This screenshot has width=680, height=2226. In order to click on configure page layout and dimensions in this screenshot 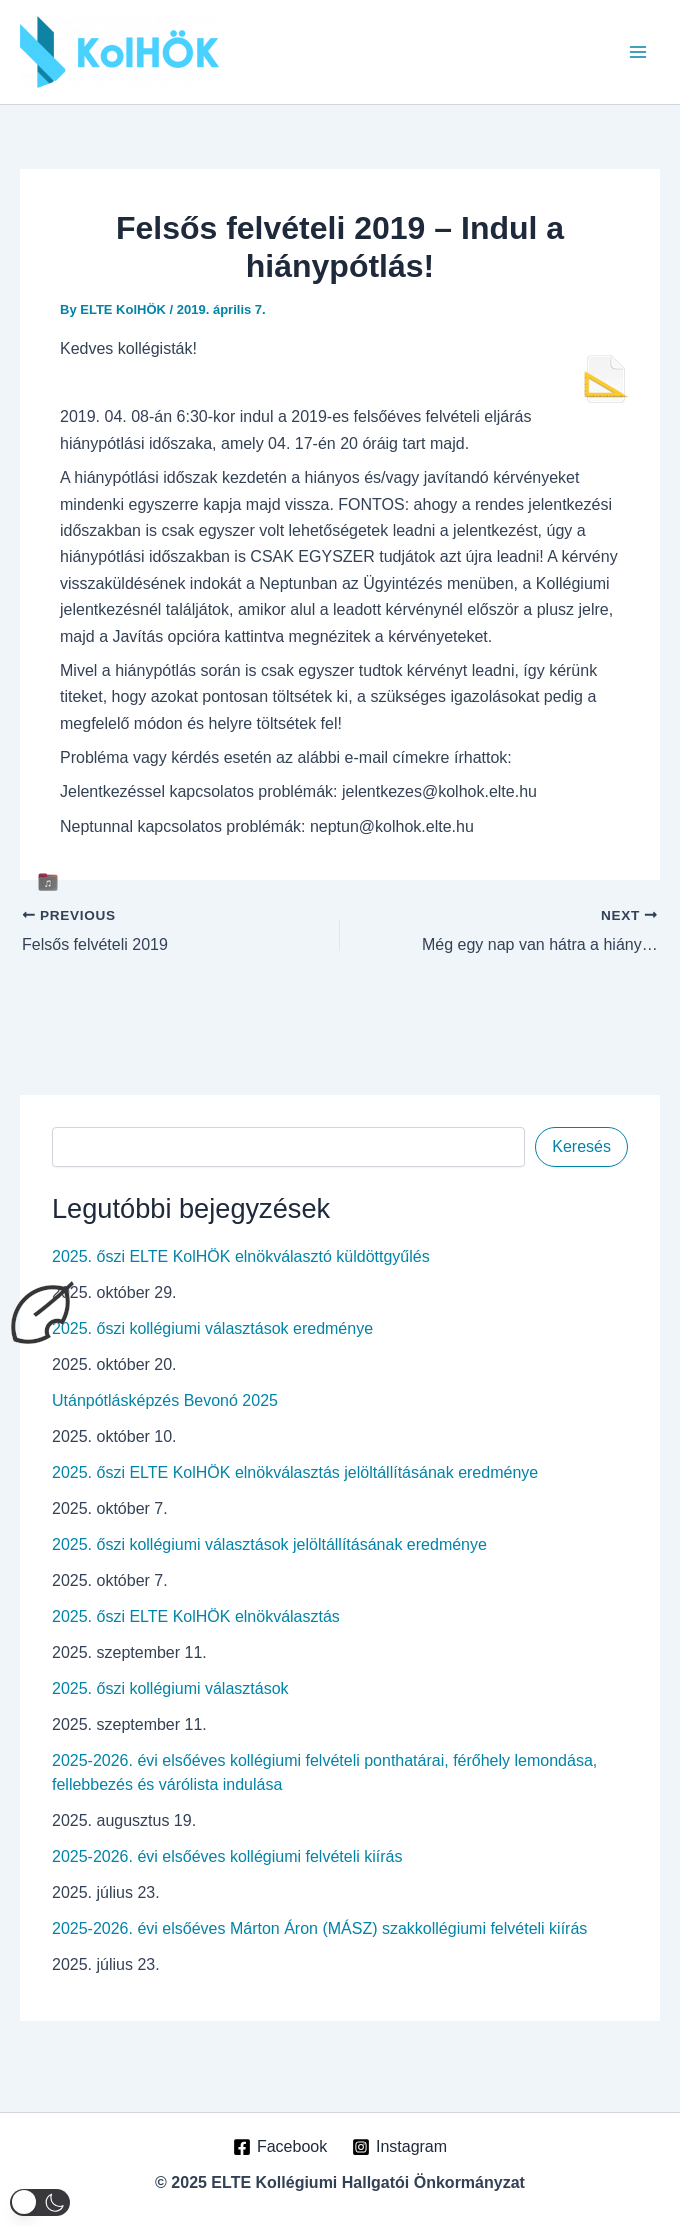, I will do `click(606, 379)`.